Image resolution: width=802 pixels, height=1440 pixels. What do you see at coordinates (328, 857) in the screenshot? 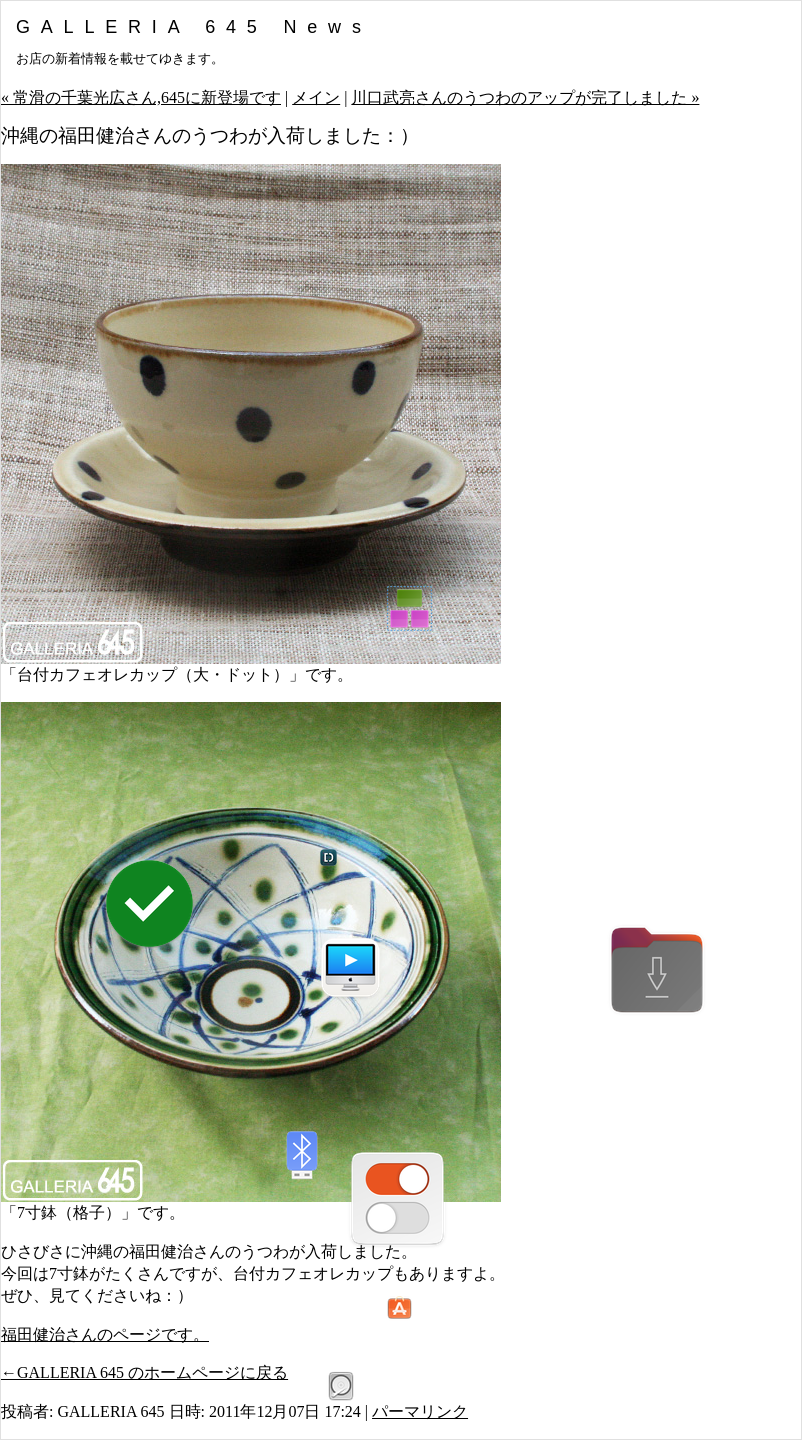
I see `open quickDocs documentation app` at bounding box center [328, 857].